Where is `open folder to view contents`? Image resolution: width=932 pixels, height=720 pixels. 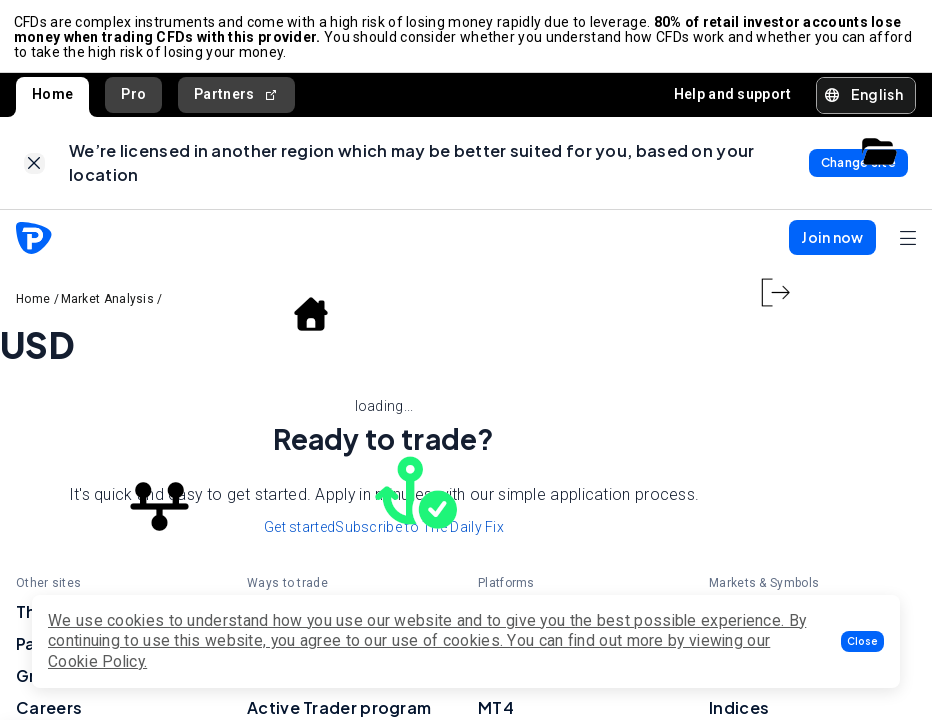 open folder to view contents is located at coordinates (878, 152).